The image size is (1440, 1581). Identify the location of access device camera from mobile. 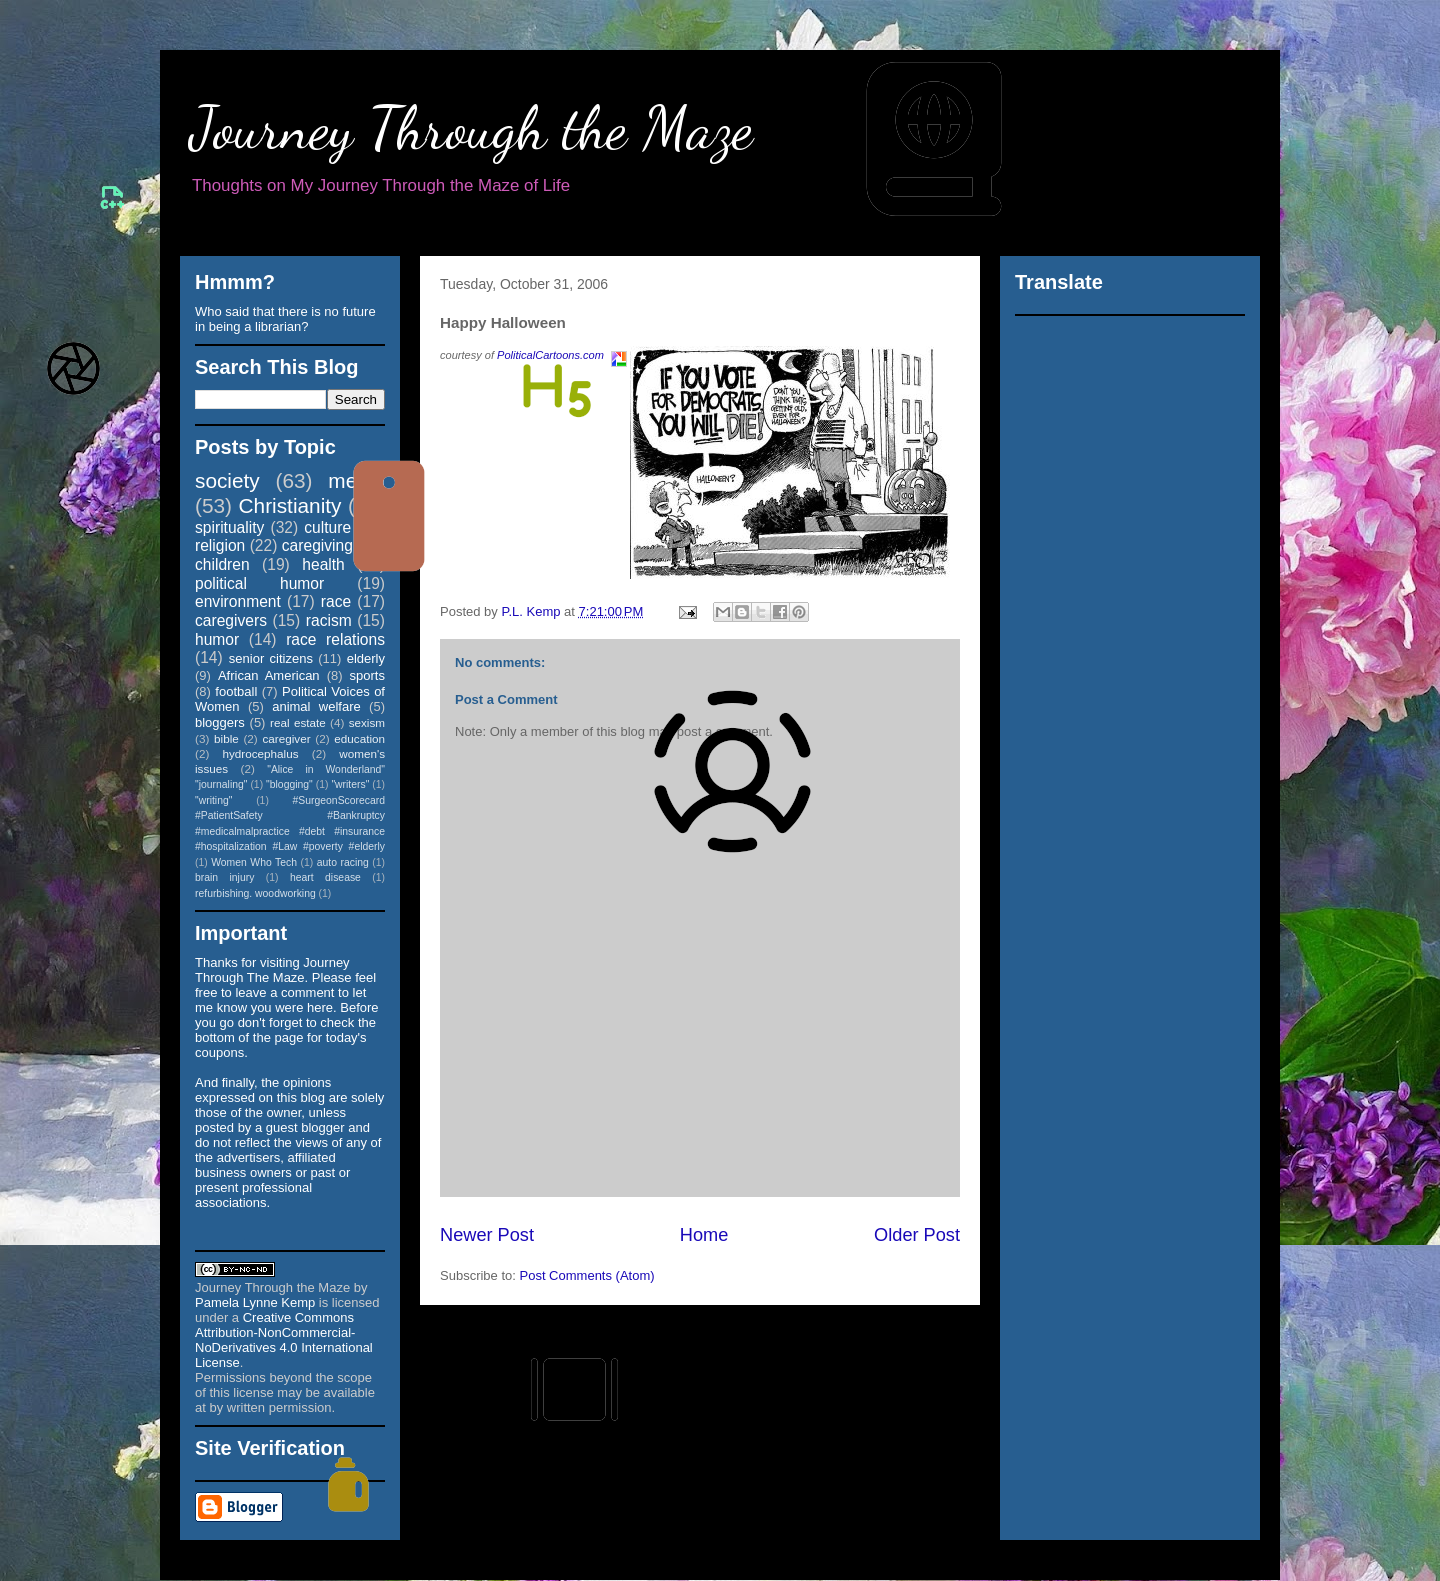
(389, 516).